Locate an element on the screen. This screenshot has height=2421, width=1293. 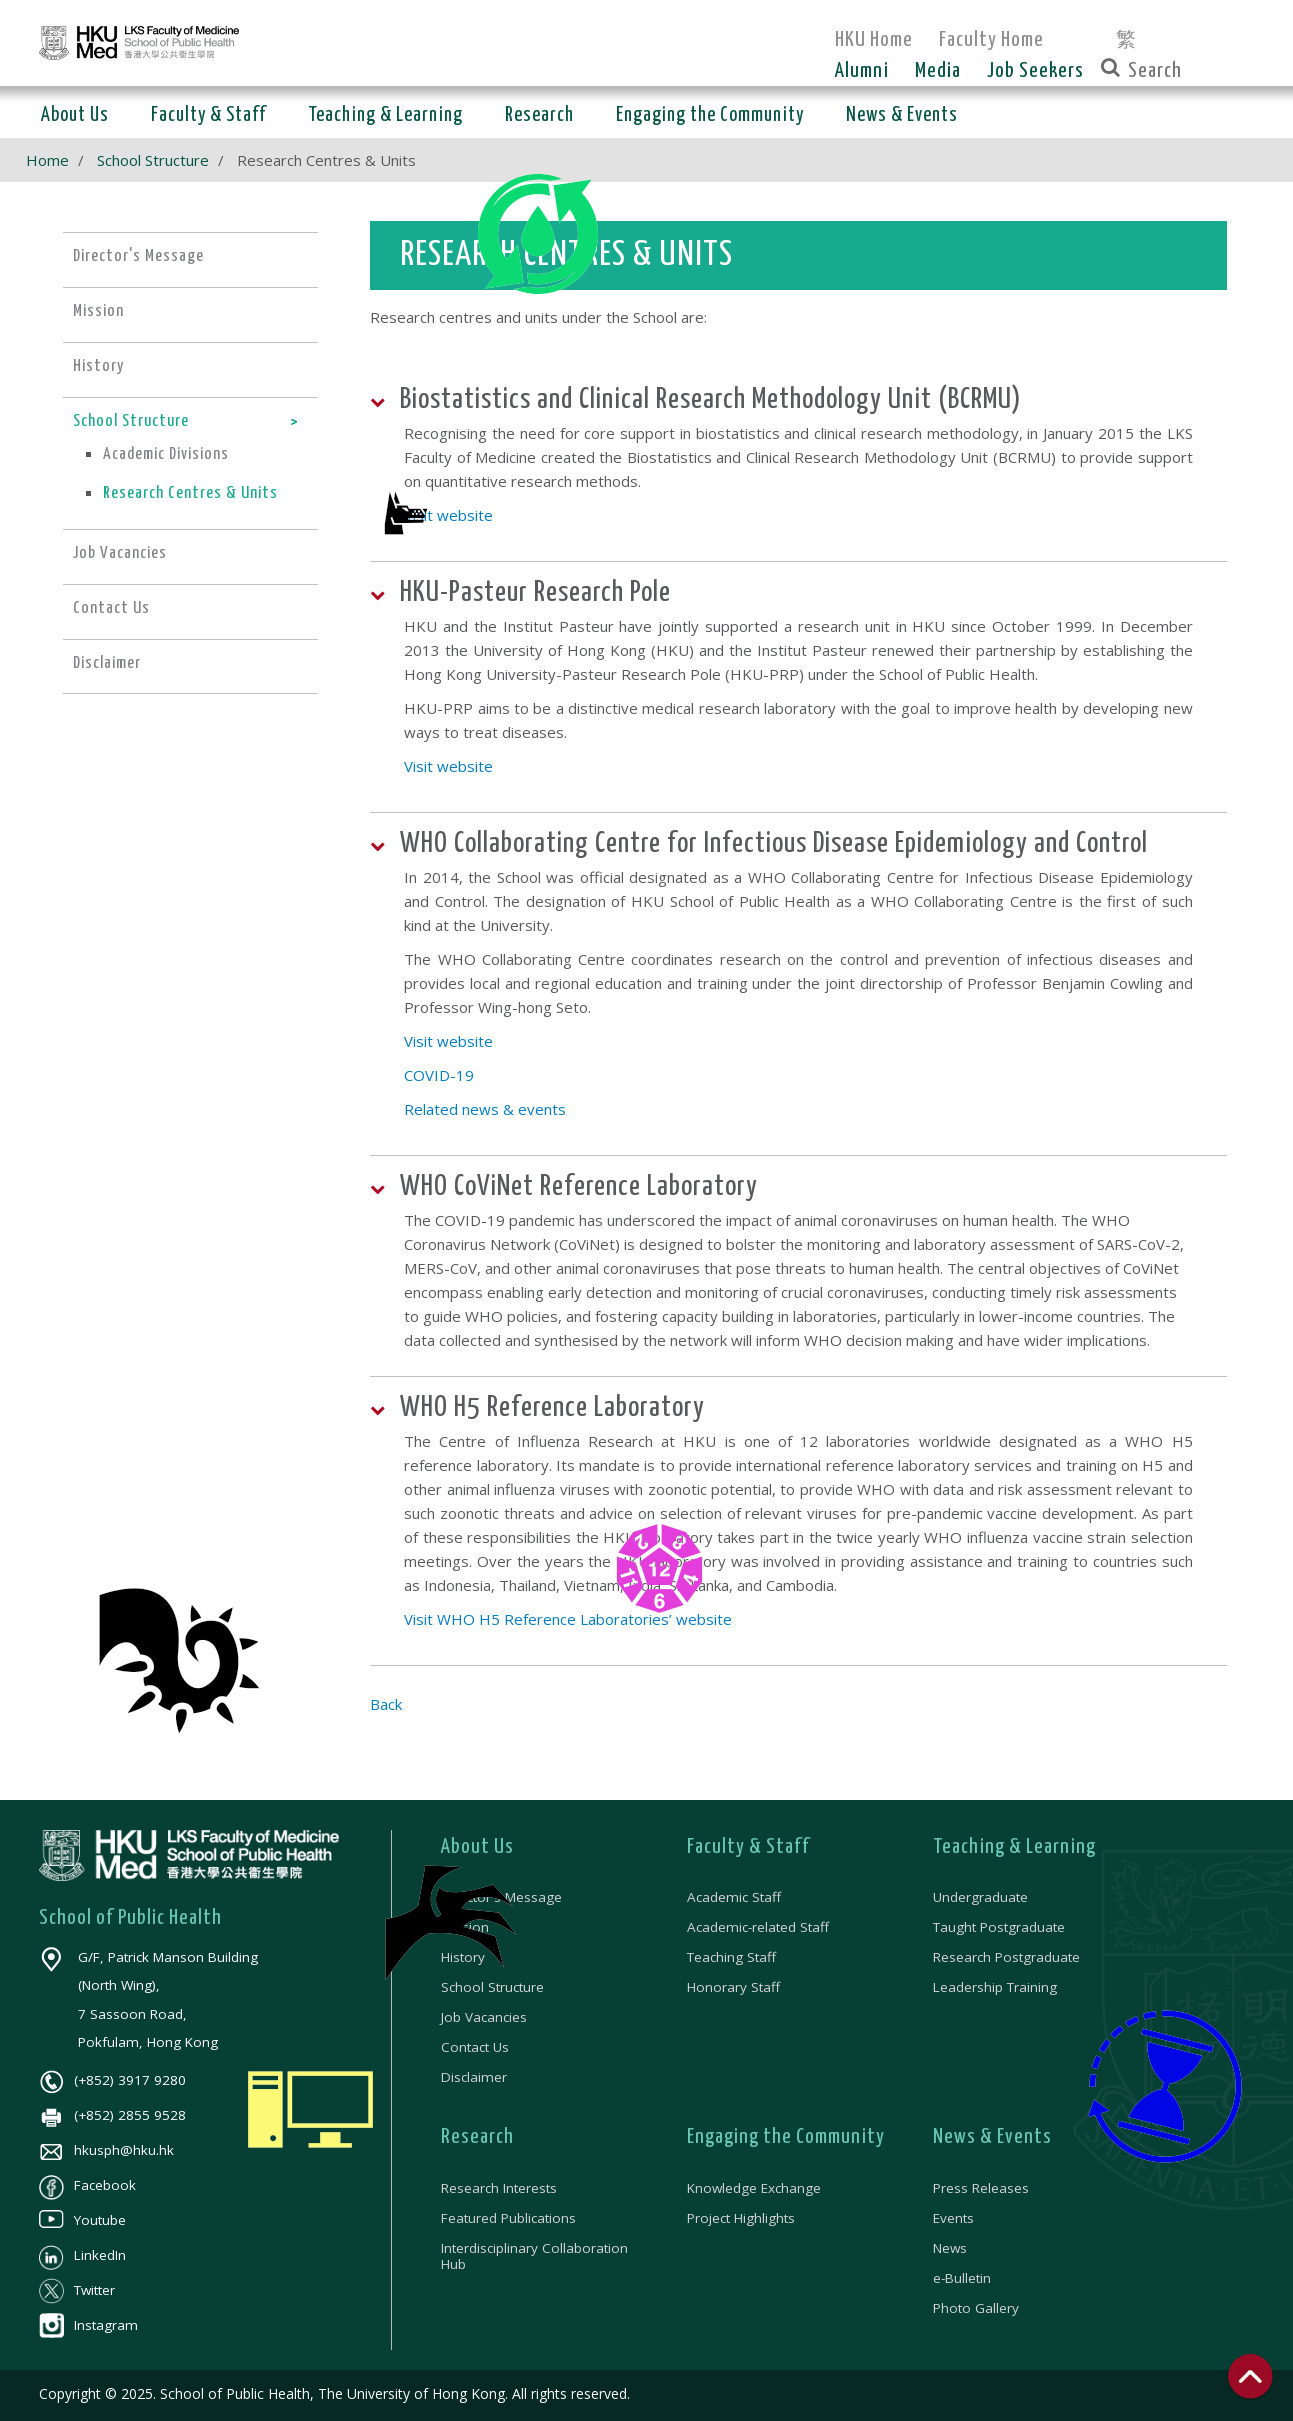
indicates time remaining or elapsed duration is located at coordinates (1165, 2086).